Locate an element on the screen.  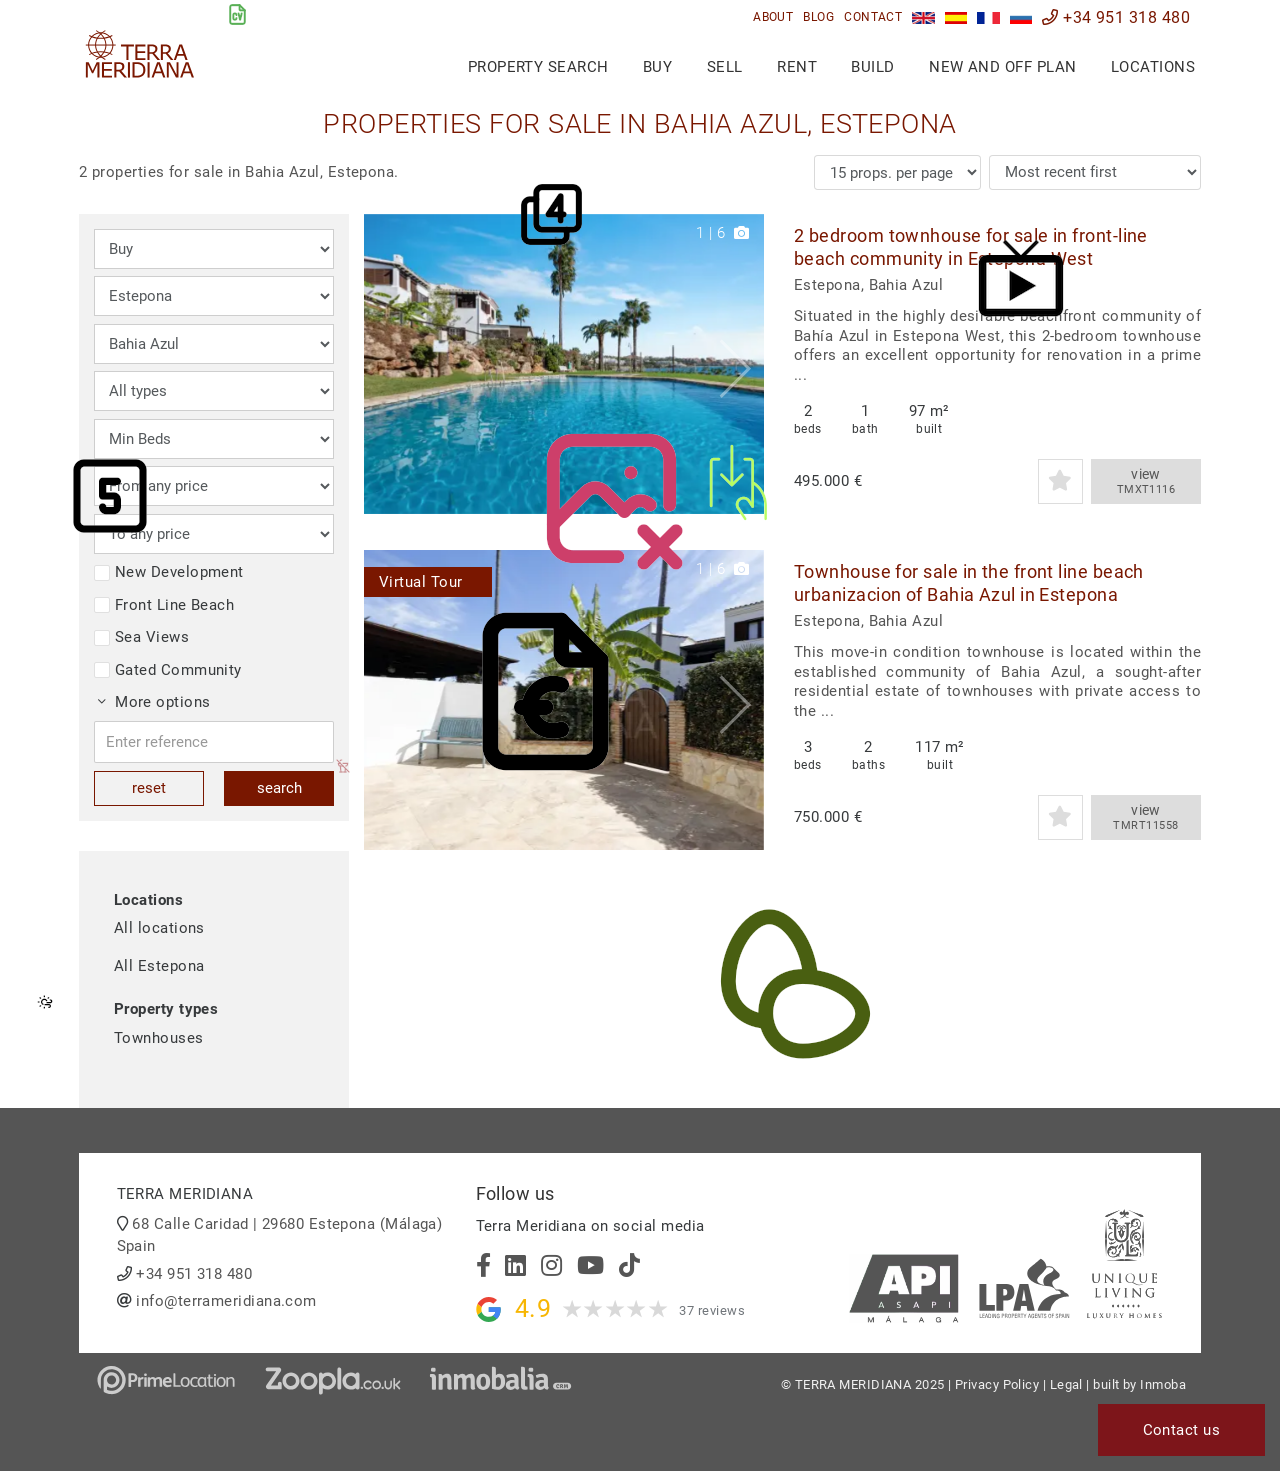
presentation mode disabled is located at coordinates (343, 766).